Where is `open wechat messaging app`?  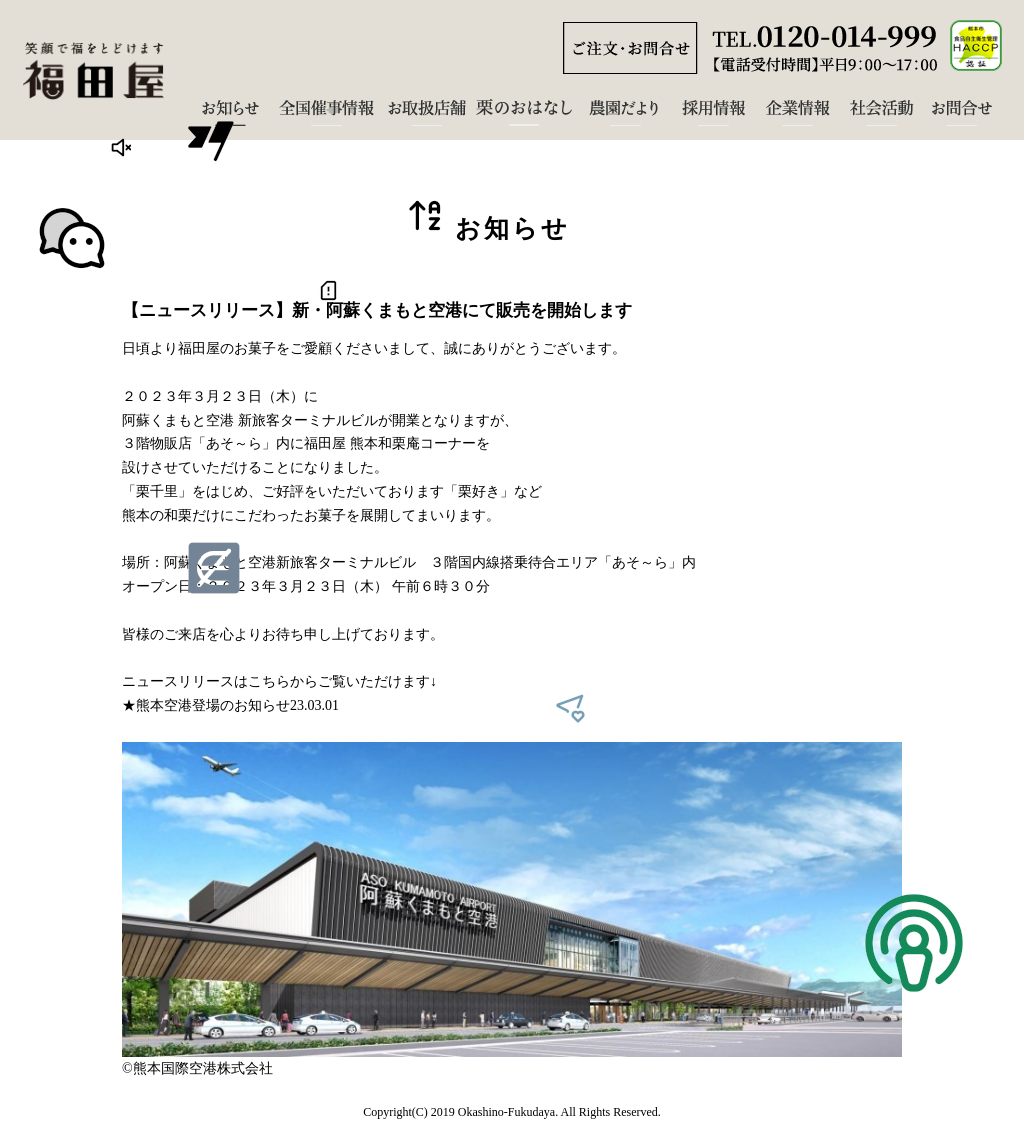
open wechat messaging app is located at coordinates (72, 238).